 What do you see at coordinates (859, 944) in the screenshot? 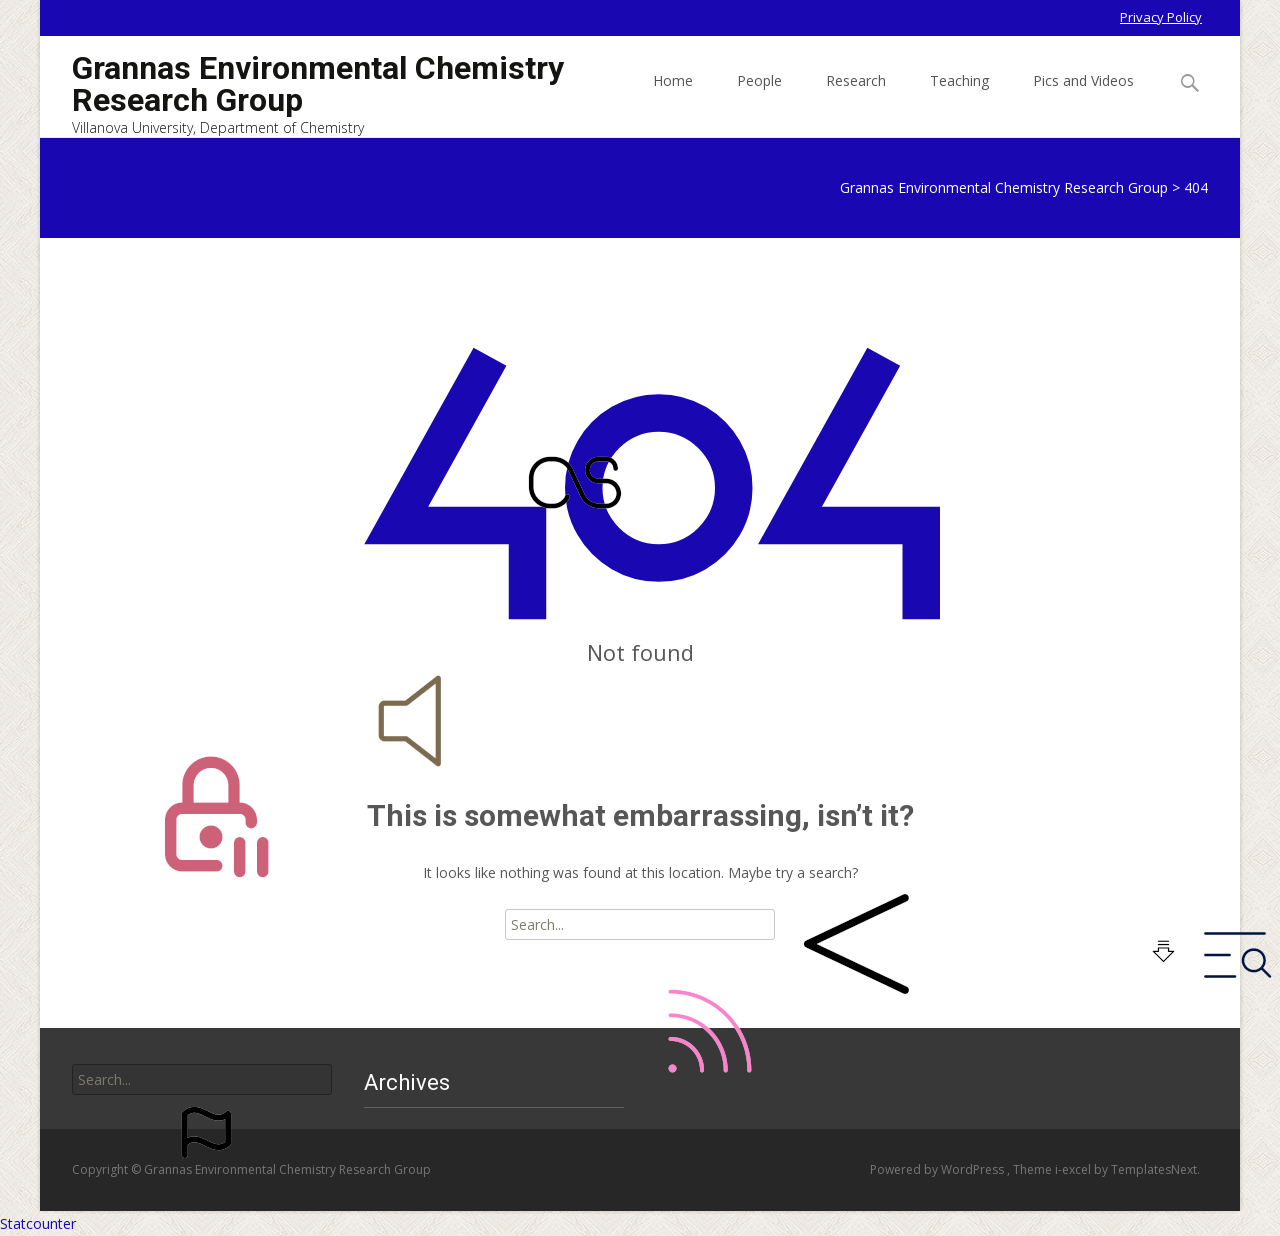
I see `go back to the previous screen` at bounding box center [859, 944].